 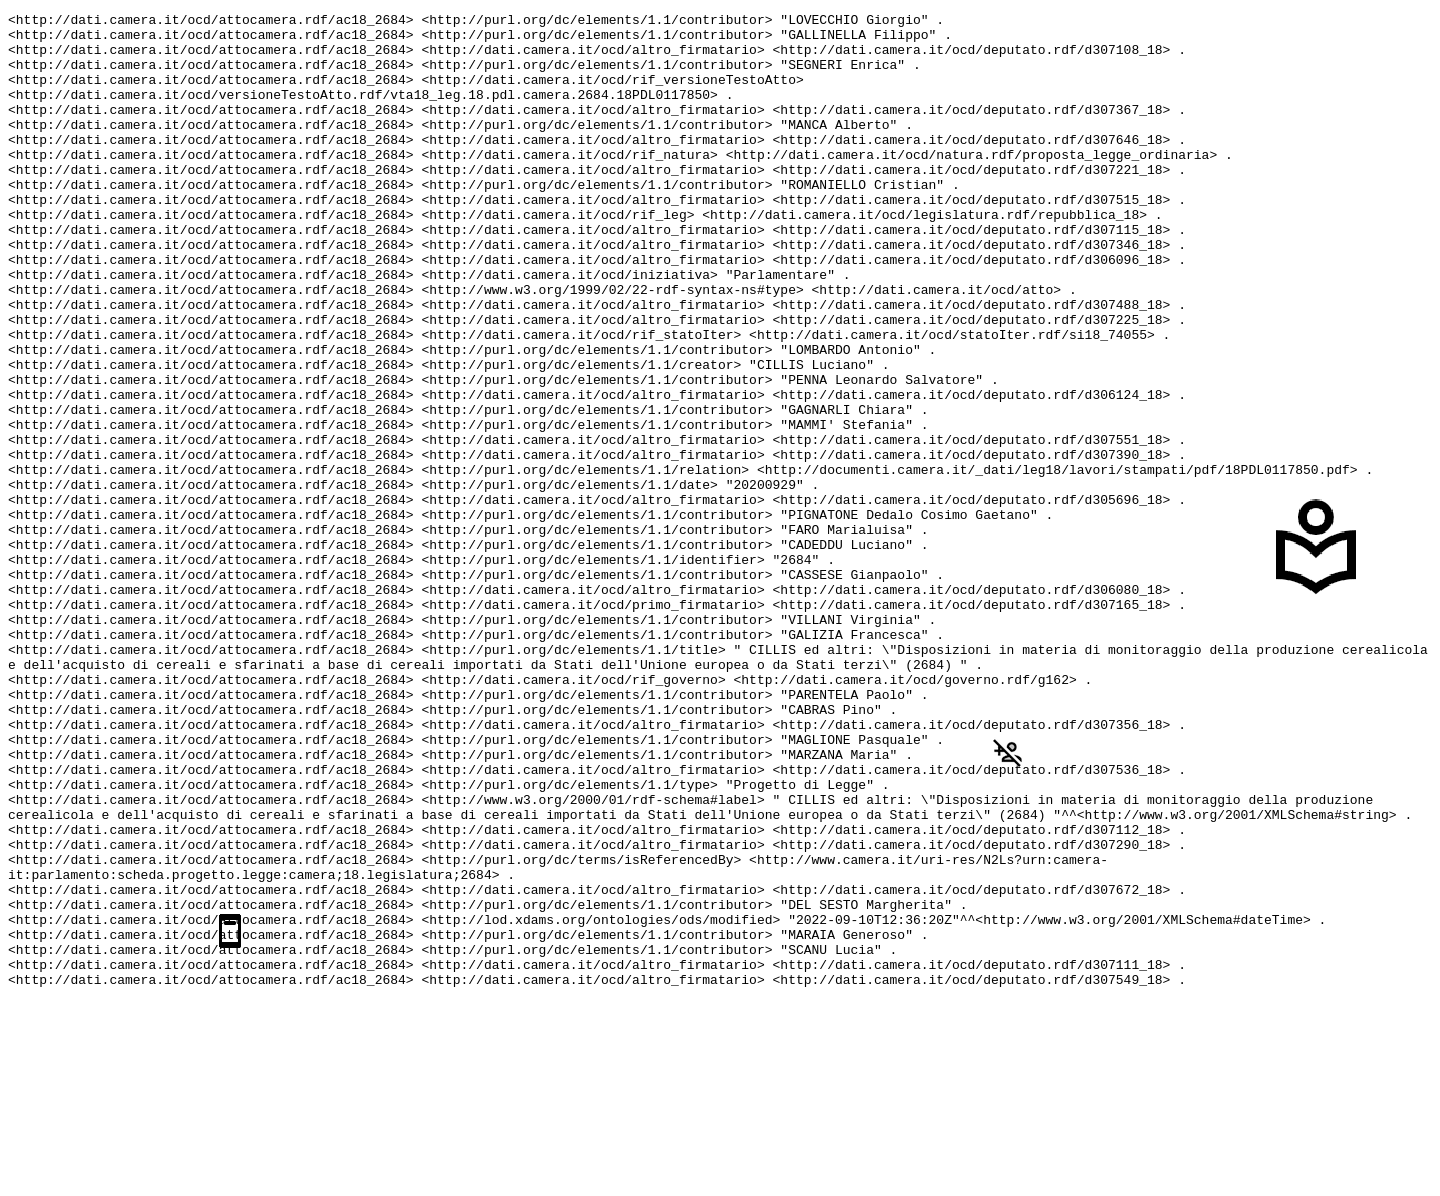 I want to click on access local library services, so click(x=1316, y=548).